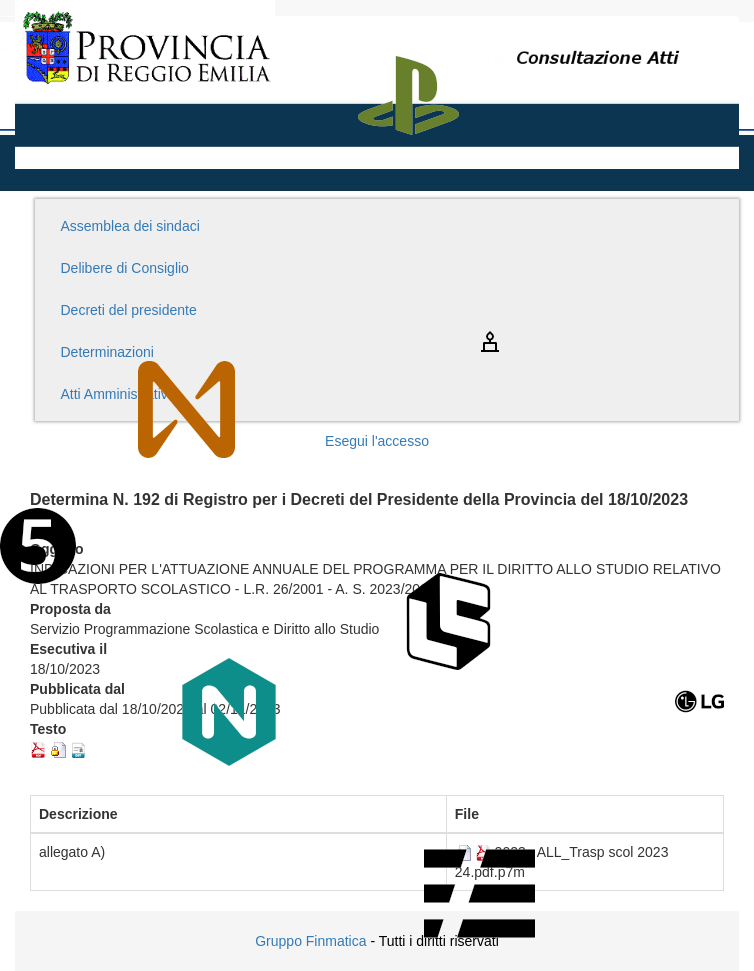  What do you see at coordinates (699, 701) in the screenshot?
I see `LG brand logo or product identifier` at bounding box center [699, 701].